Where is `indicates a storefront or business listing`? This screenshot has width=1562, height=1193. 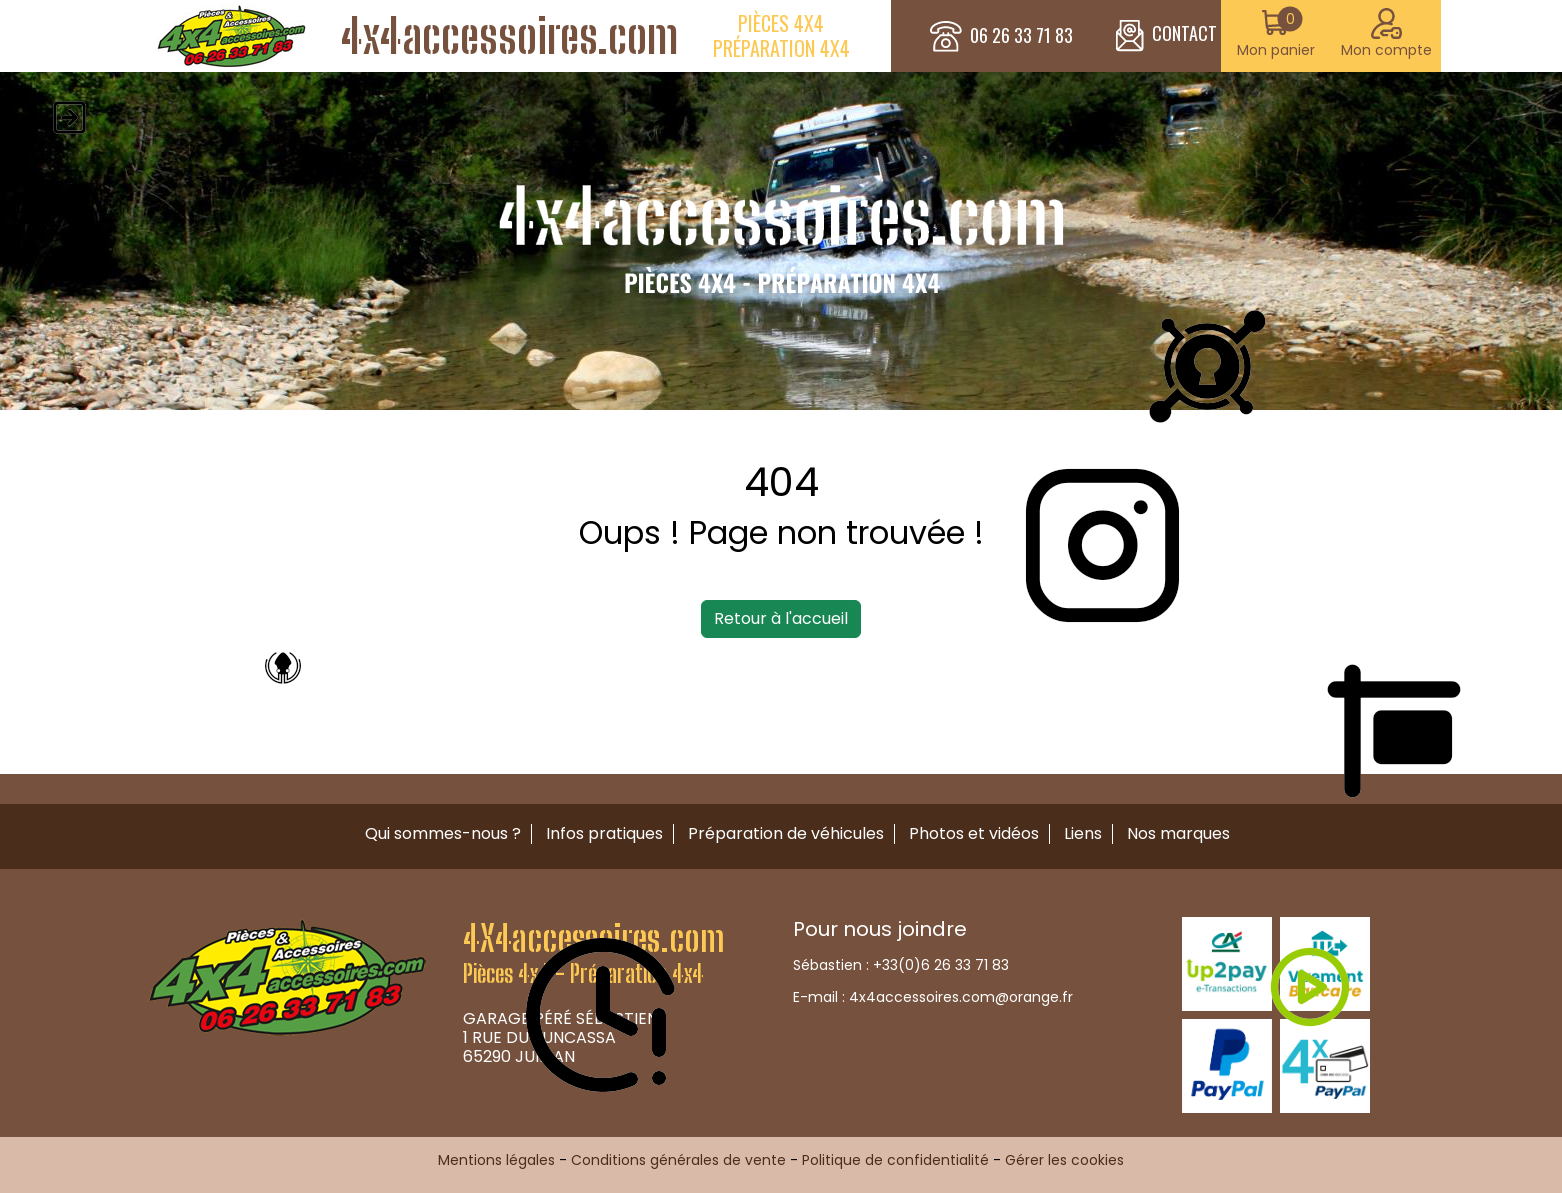
indicates a storefront or business listing is located at coordinates (1394, 731).